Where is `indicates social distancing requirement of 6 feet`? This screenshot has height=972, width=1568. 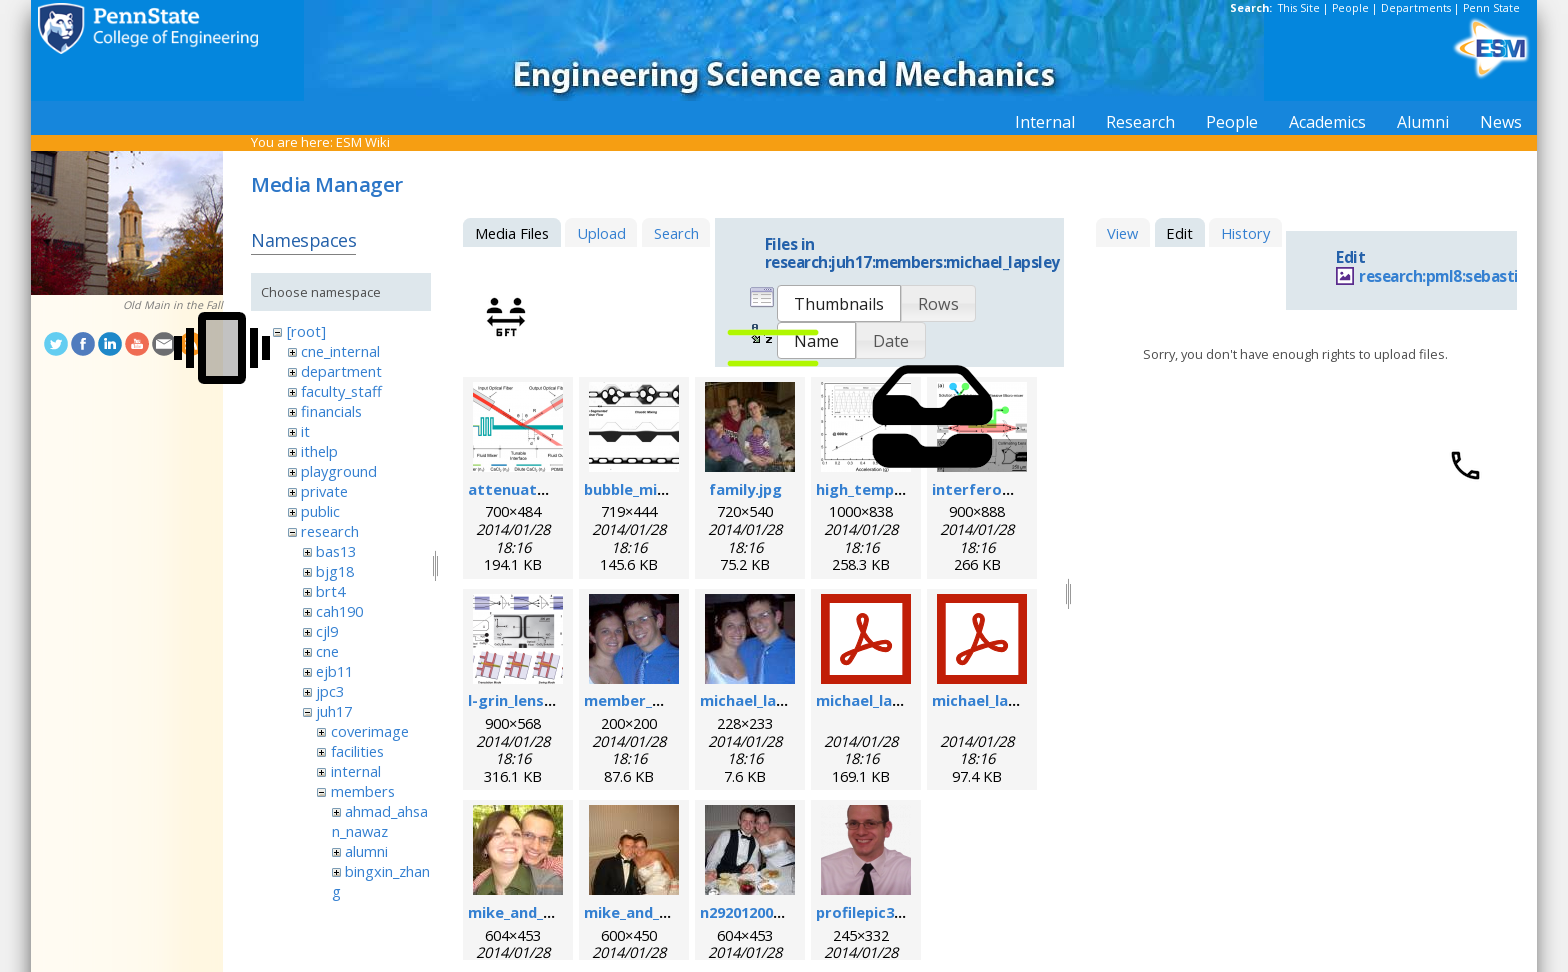 indicates social distancing requirement of 6 feet is located at coordinates (506, 317).